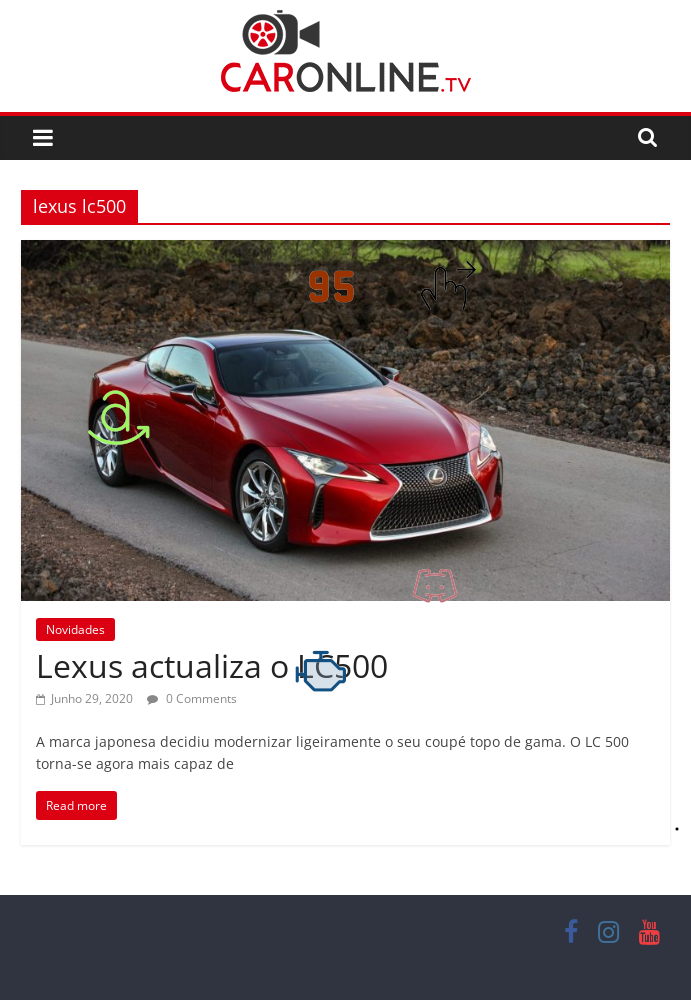 Image resolution: width=691 pixels, height=1000 pixels. What do you see at coordinates (435, 585) in the screenshot?
I see `open Discord` at bounding box center [435, 585].